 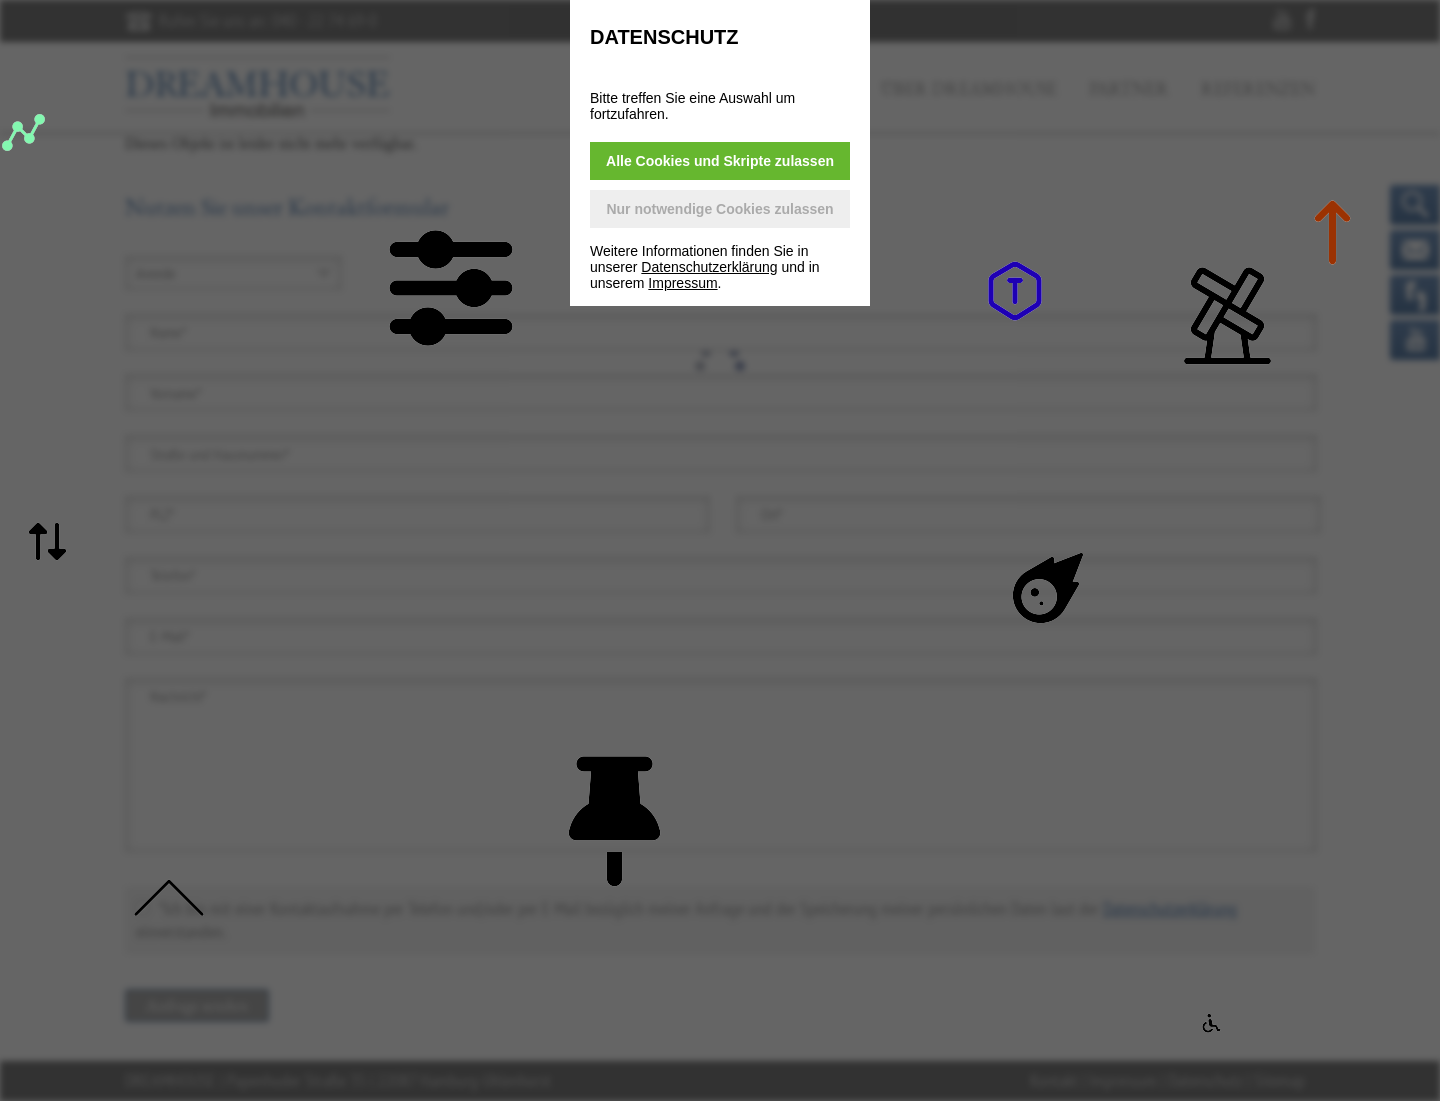 What do you see at coordinates (1015, 291) in the screenshot?
I see `indicates a category or tag starting with "T"` at bounding box center [1015, 291].